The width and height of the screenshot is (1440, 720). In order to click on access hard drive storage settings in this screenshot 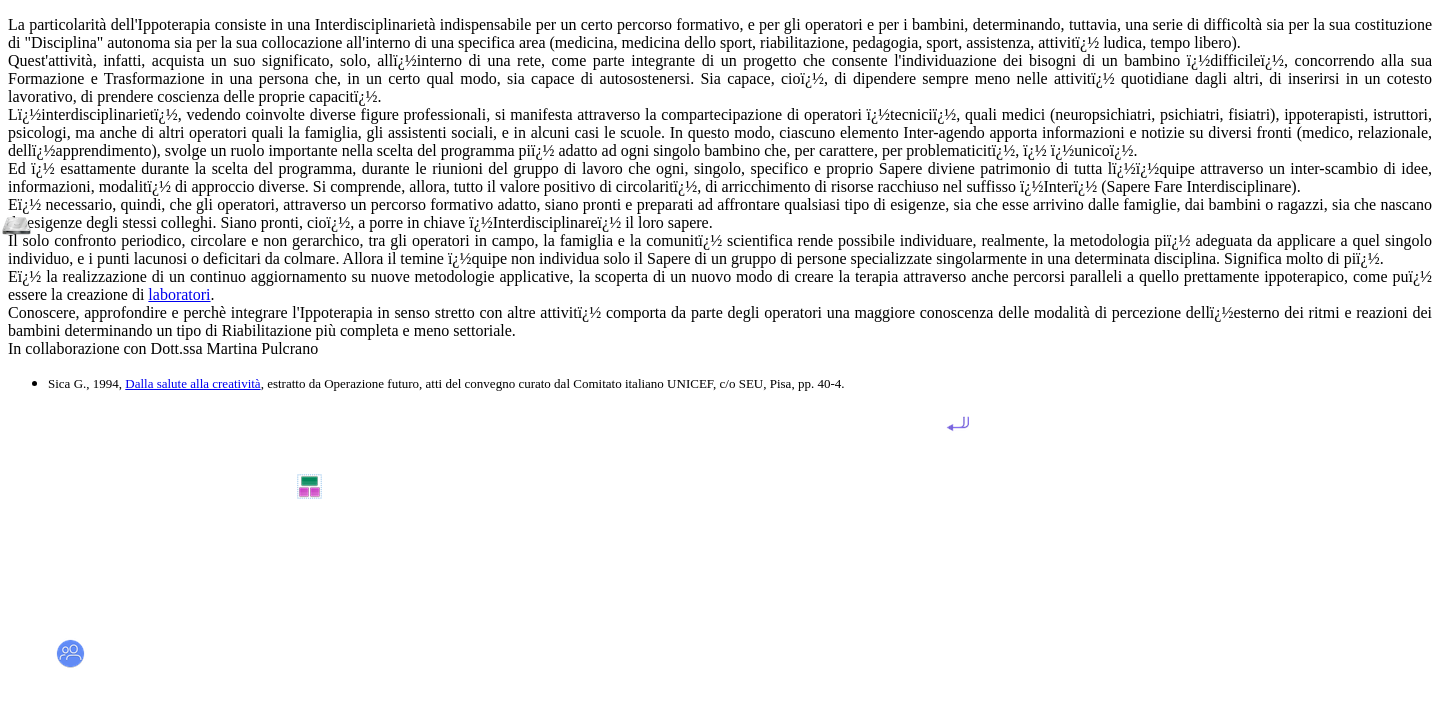, I will do `click(16, 226)`.